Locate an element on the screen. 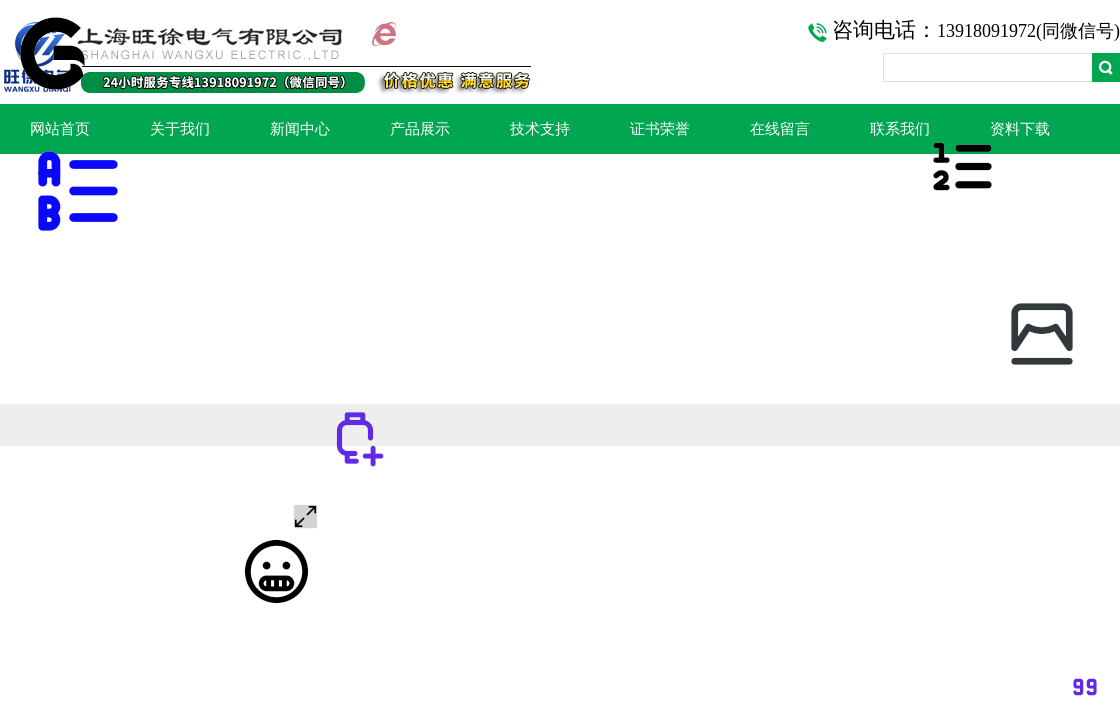 The height and width of the screenshot is (720, 1120). access theater or cinema showtimes is located at coordinates (1042, 334).